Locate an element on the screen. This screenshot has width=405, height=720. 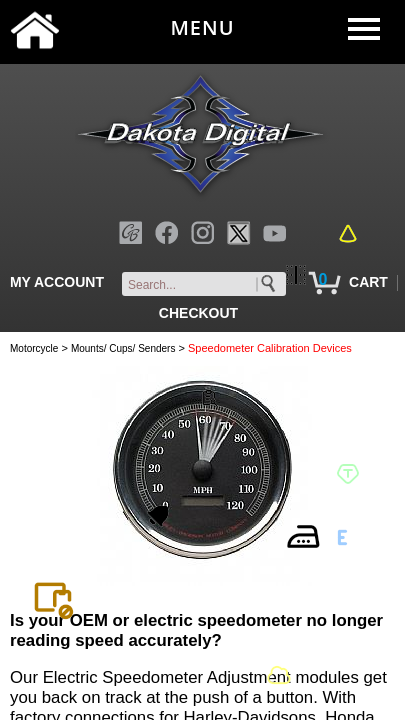
indicates an "E" label or category marker is located at coordinates (342, 537).